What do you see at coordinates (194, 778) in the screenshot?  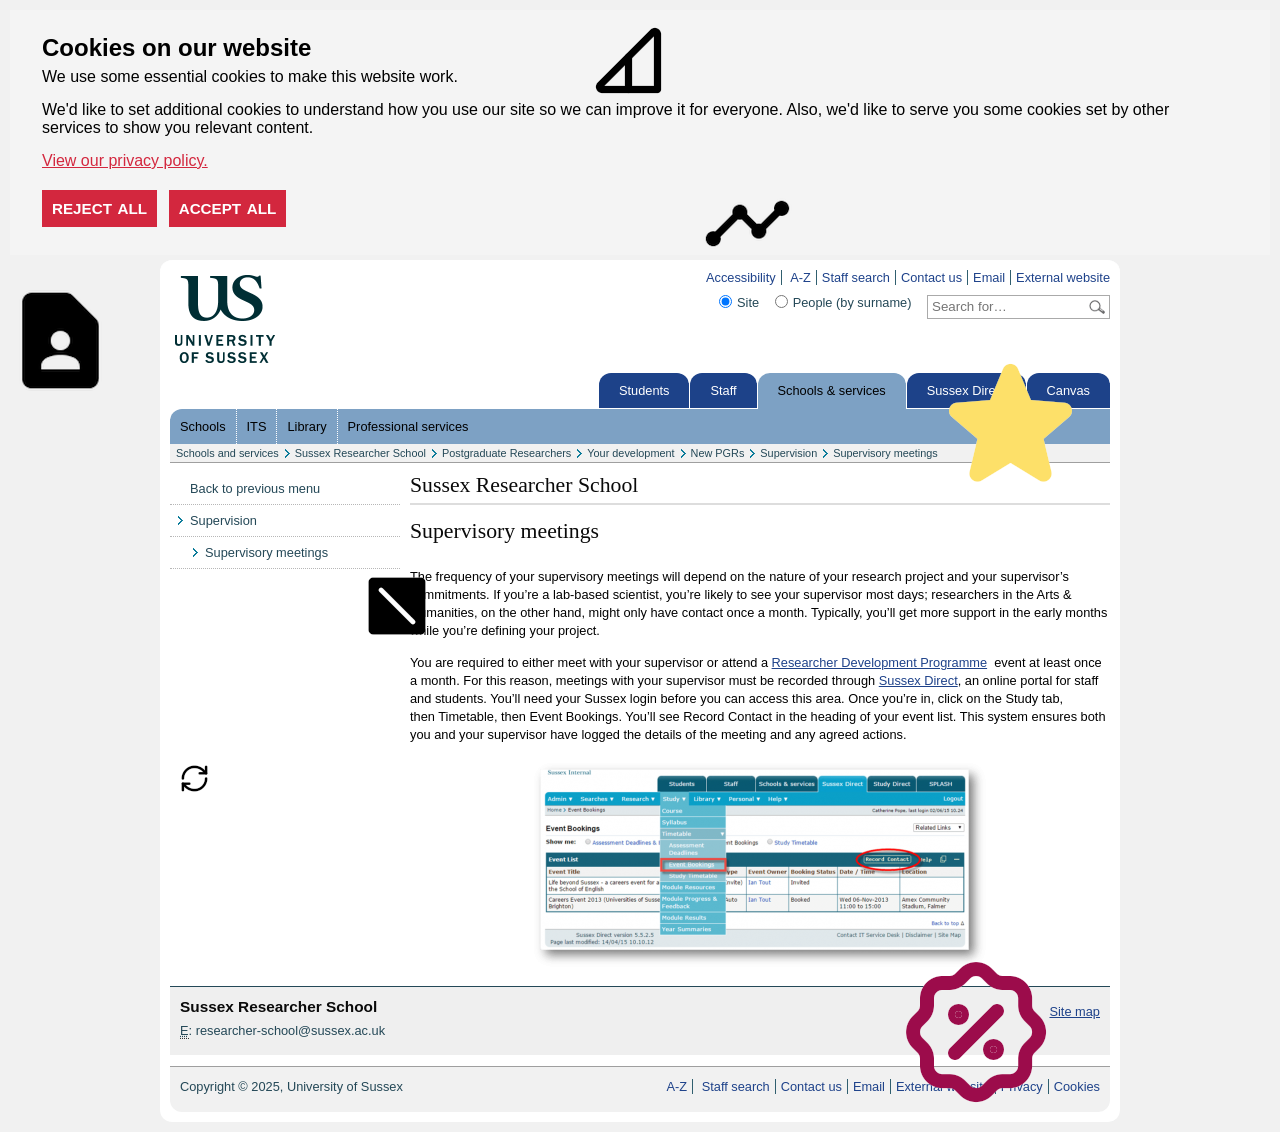 I see `refresh or reload content` at bounding box center [194, 778].